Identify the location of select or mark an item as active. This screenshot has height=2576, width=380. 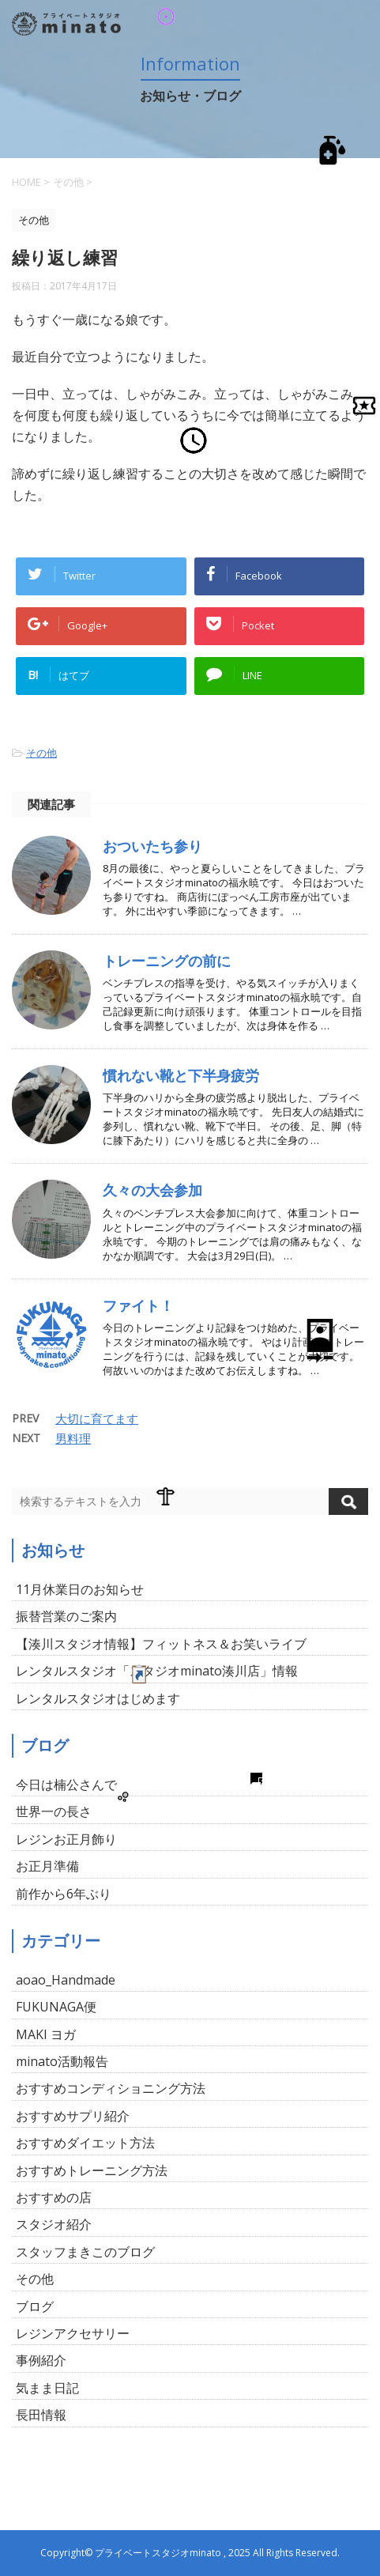
(166, 17).